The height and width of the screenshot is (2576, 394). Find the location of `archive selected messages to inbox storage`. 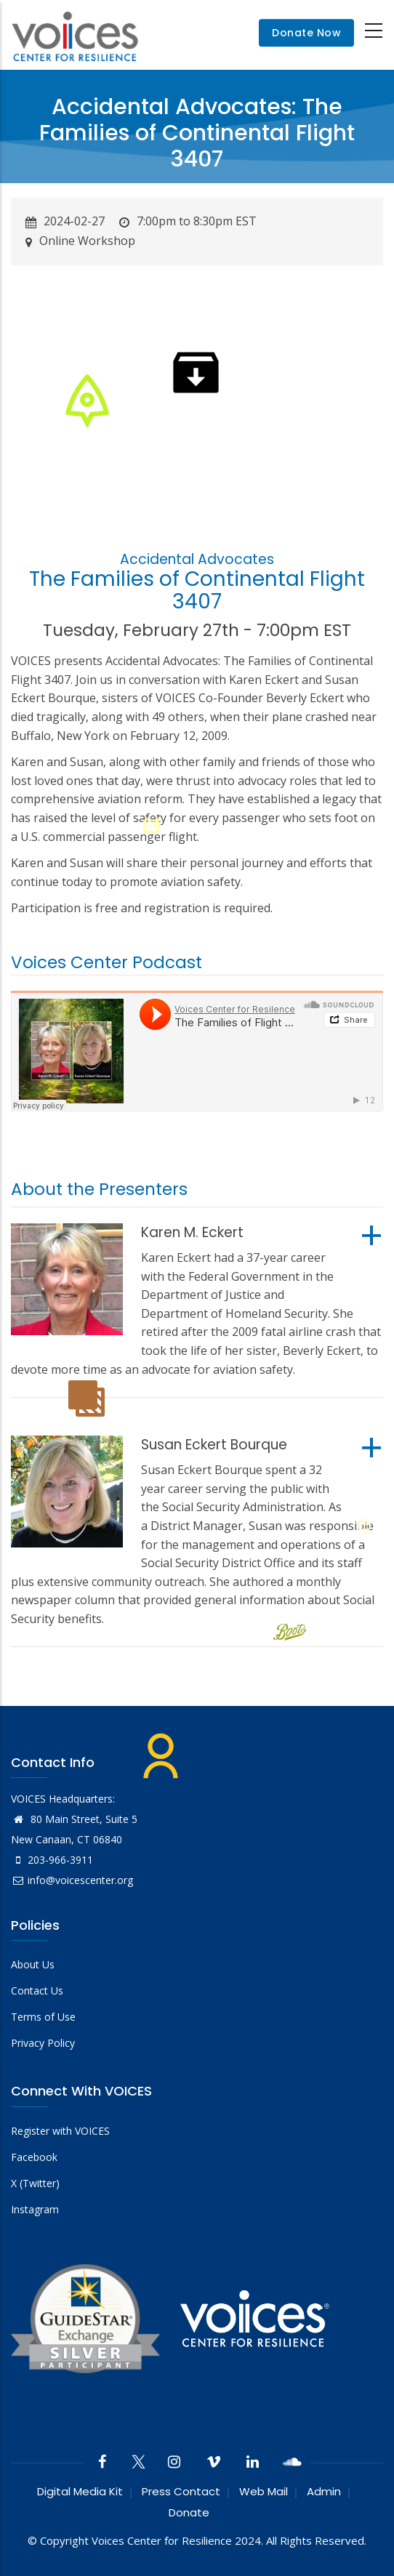

archive selected messages to inbox storage is located at coordinates (196, 372).